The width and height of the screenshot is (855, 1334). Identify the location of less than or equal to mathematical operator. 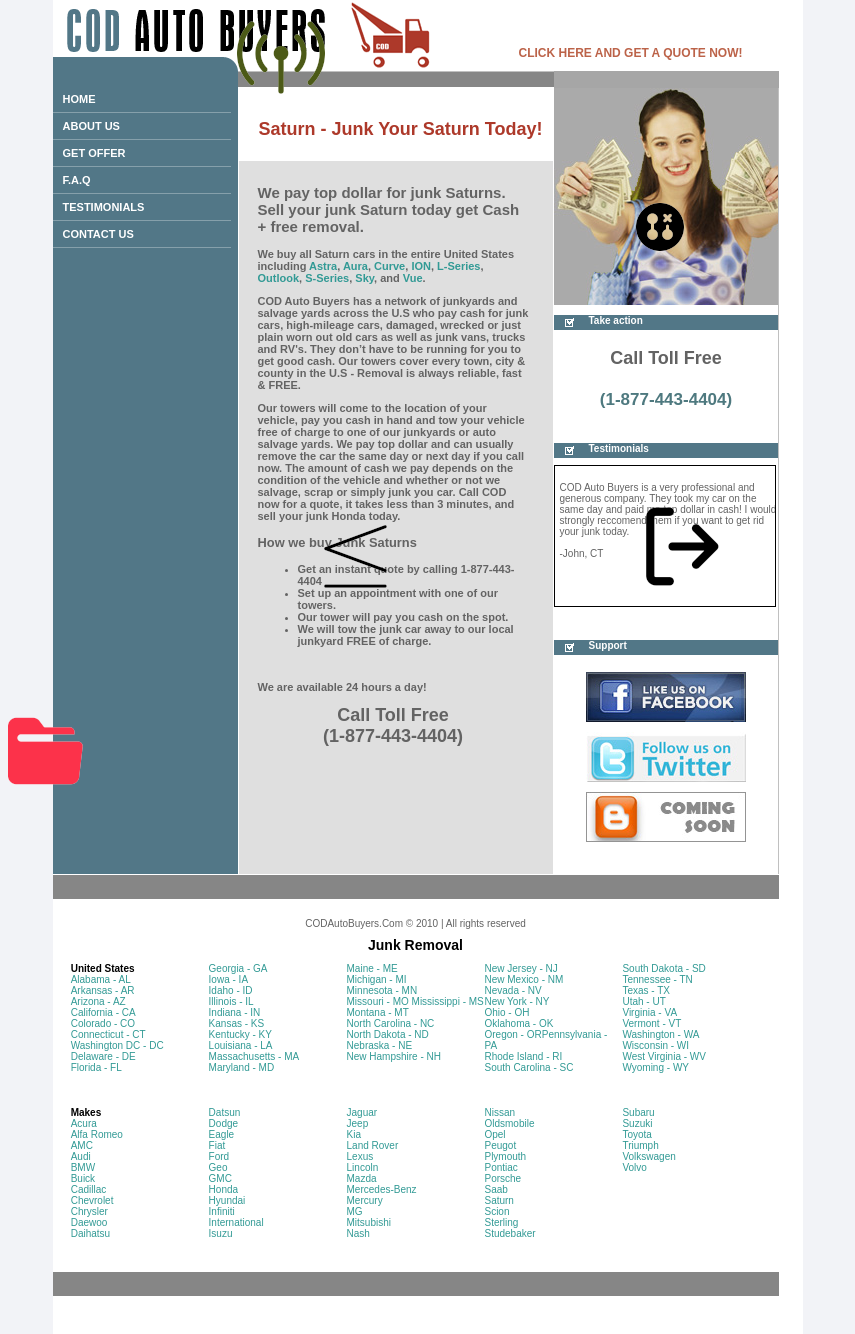
(357, 558).